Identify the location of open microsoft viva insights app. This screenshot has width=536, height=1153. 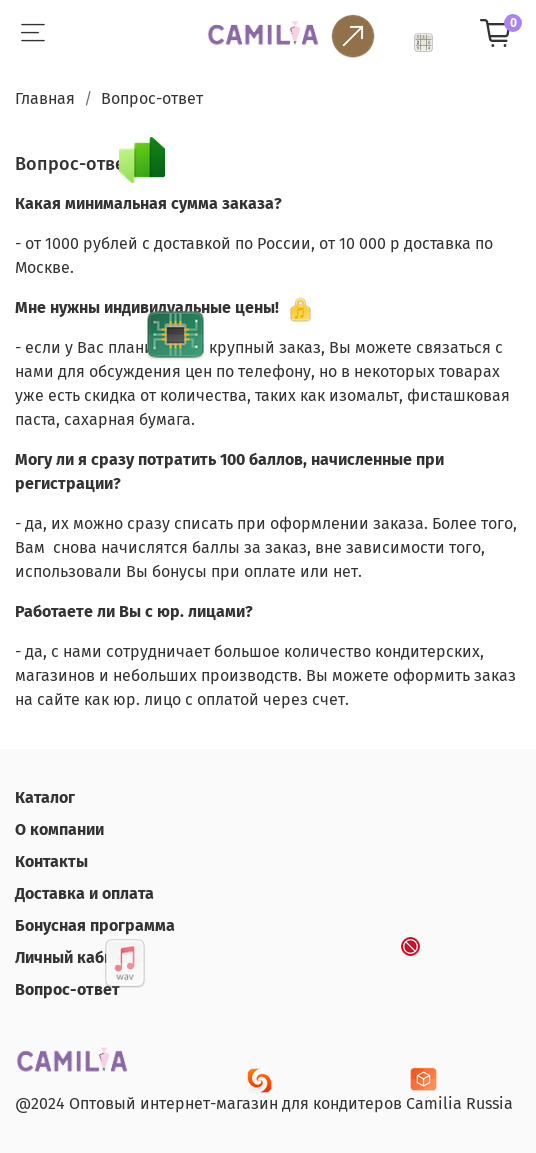
(142, 160).